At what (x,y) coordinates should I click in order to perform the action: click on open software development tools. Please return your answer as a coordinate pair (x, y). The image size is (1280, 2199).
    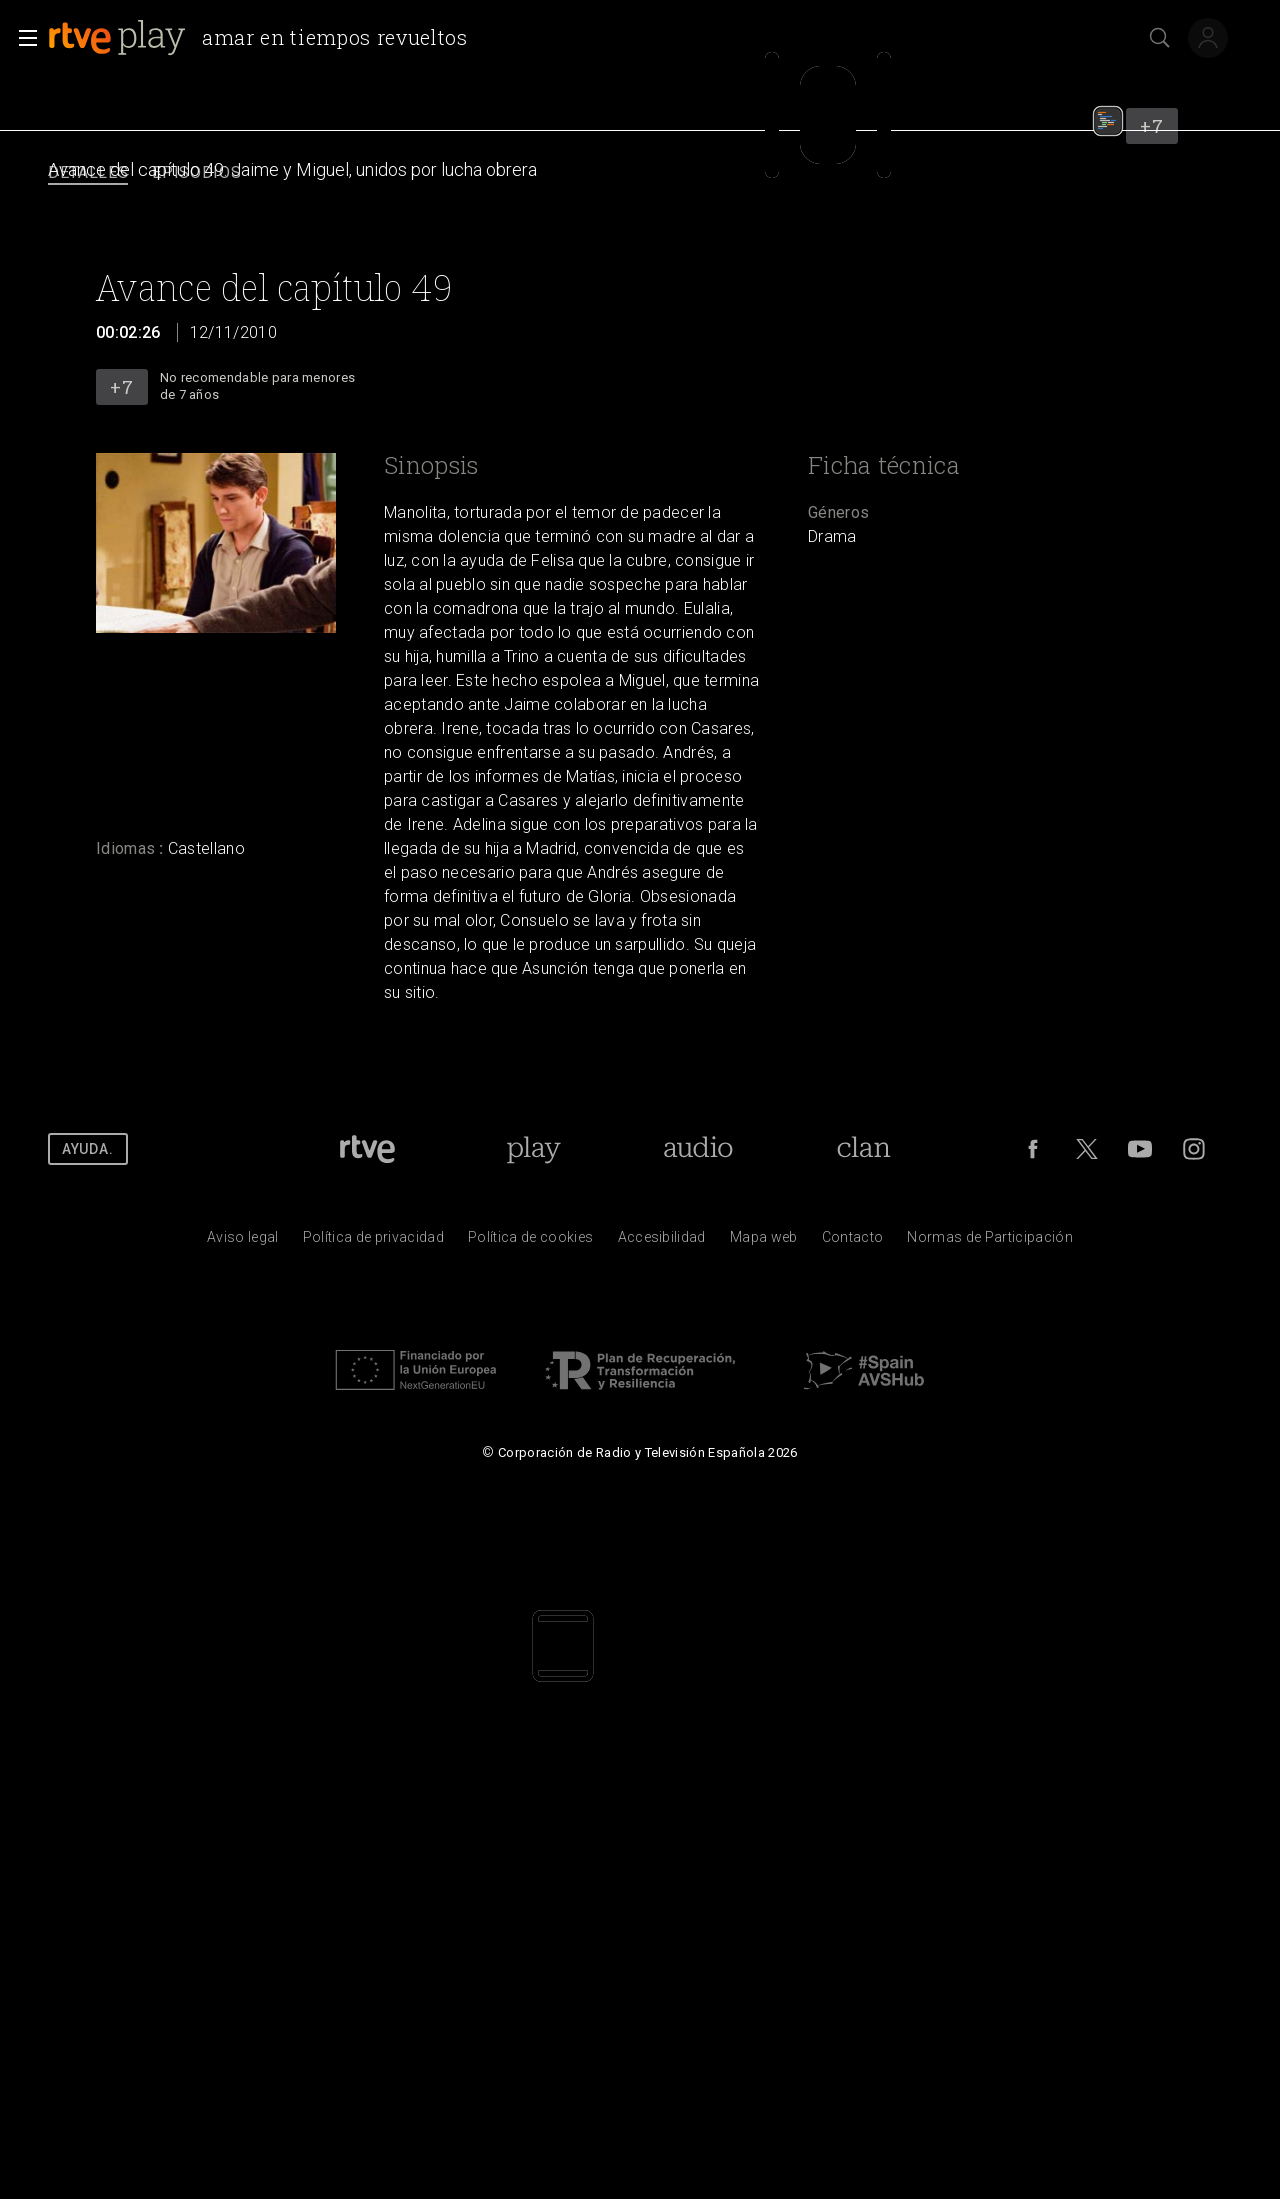
    Looking at the image, I should click on (1108, 121).